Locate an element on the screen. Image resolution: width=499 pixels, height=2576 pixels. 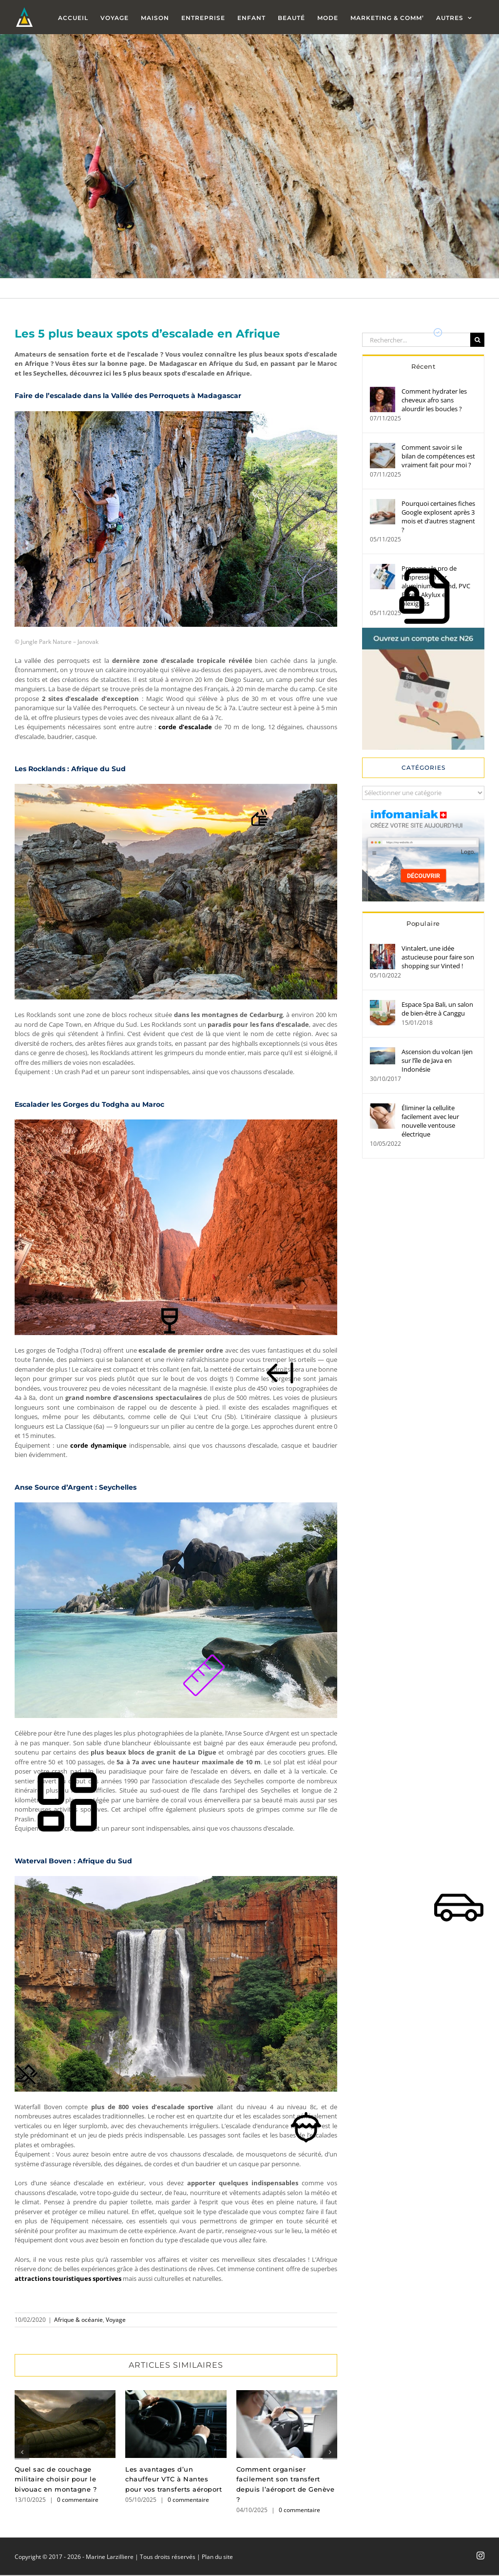
access settings or configuration options is located at coordinates (306, 2127).